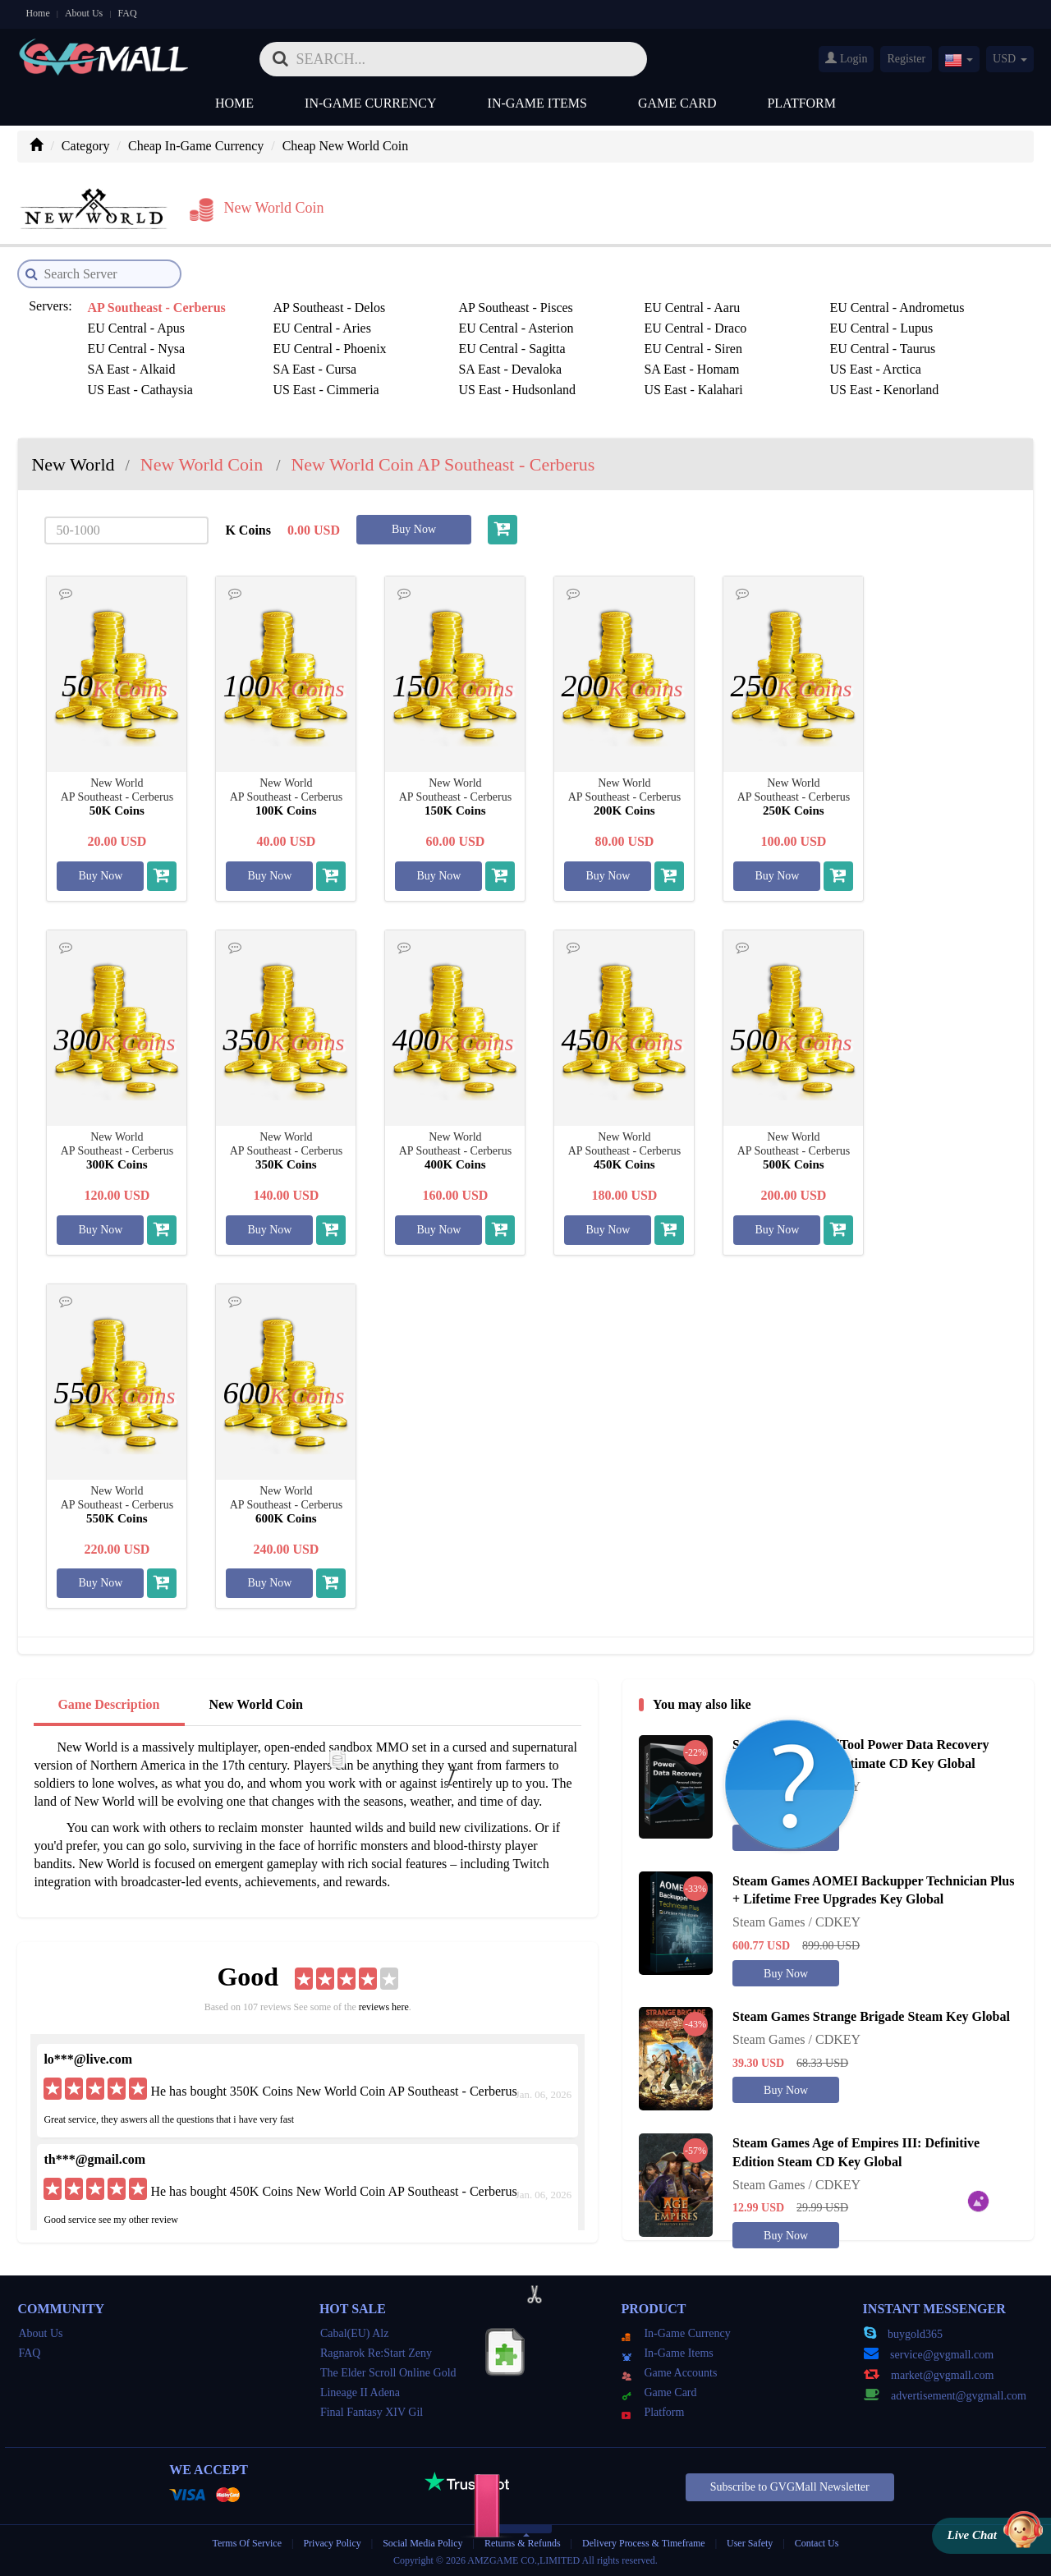 This screenshot has height=2576, width=1051. What do you see at coordinates (790, 1784) in the screenshot?
I see `open the help center or documentation` at bounding box center [790, 1784].